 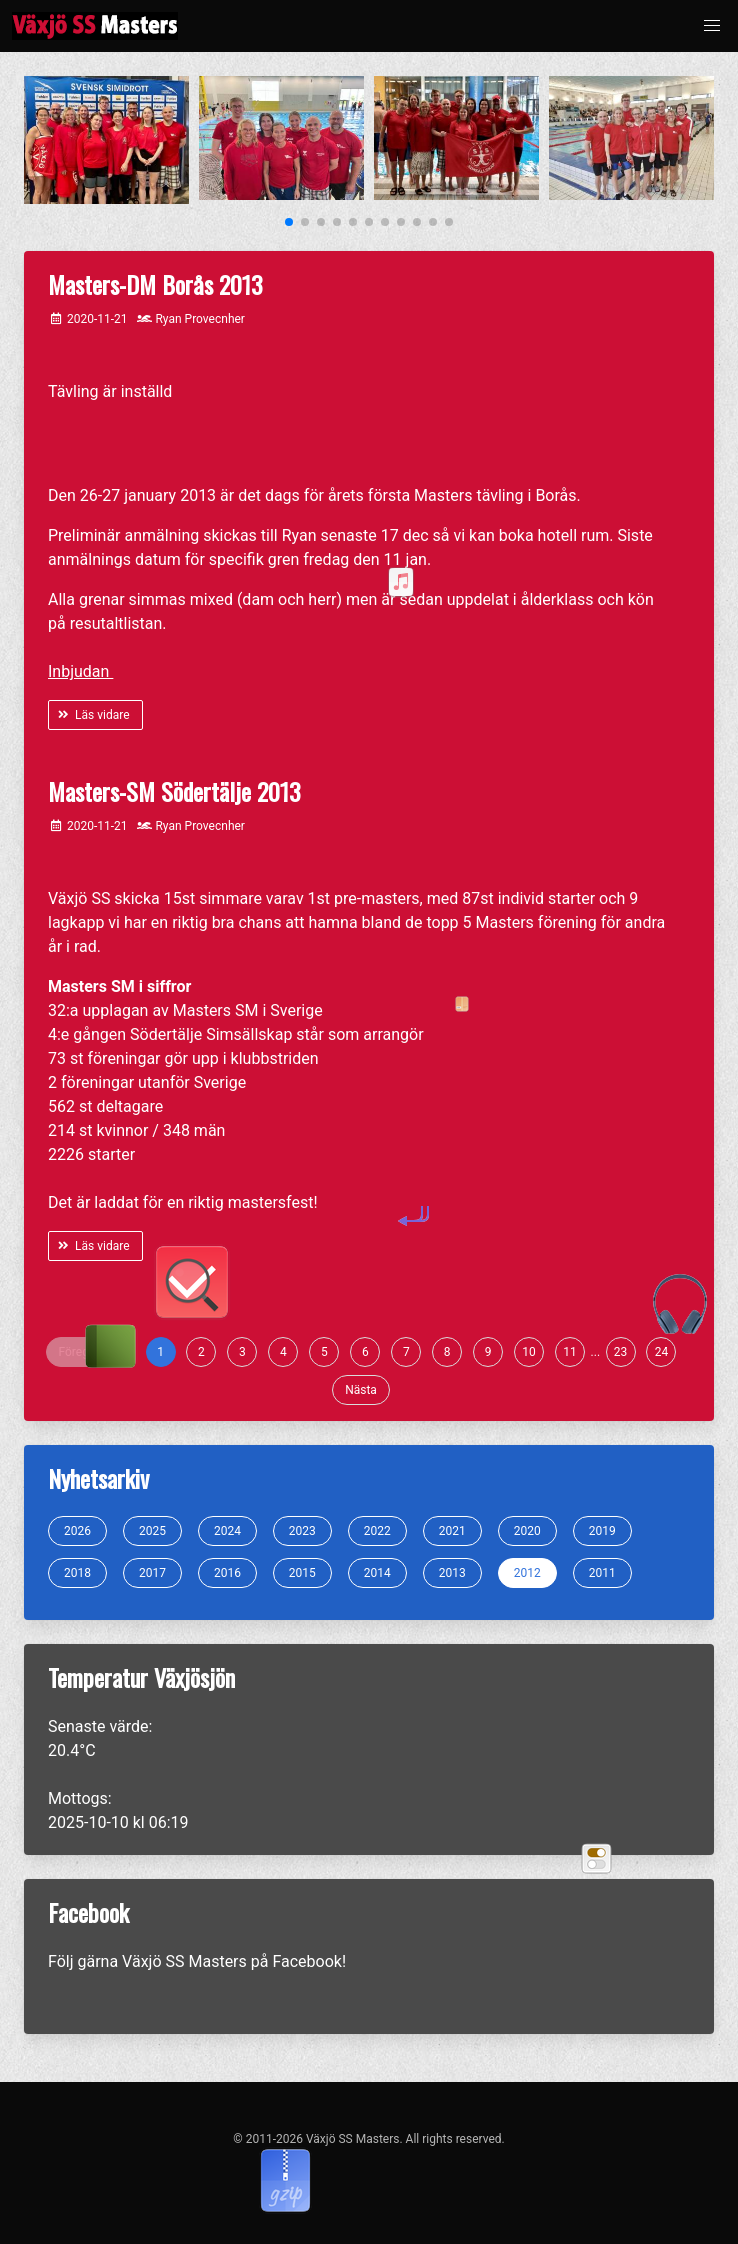 I want to click on access desktop folder, so click(x=110, y=1344).